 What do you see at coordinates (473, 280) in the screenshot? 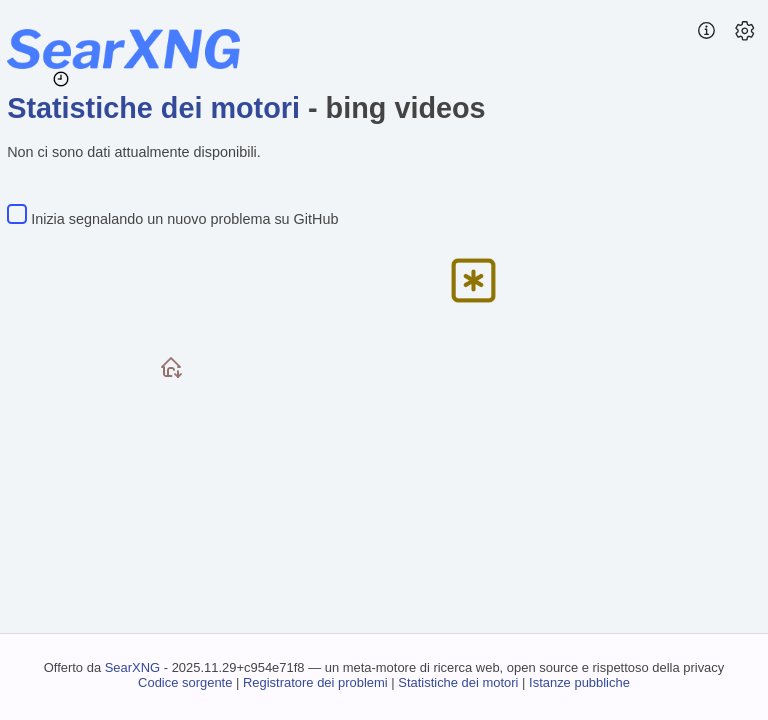
I see `enter a password or PIN field` at bounding box center [473, 280].